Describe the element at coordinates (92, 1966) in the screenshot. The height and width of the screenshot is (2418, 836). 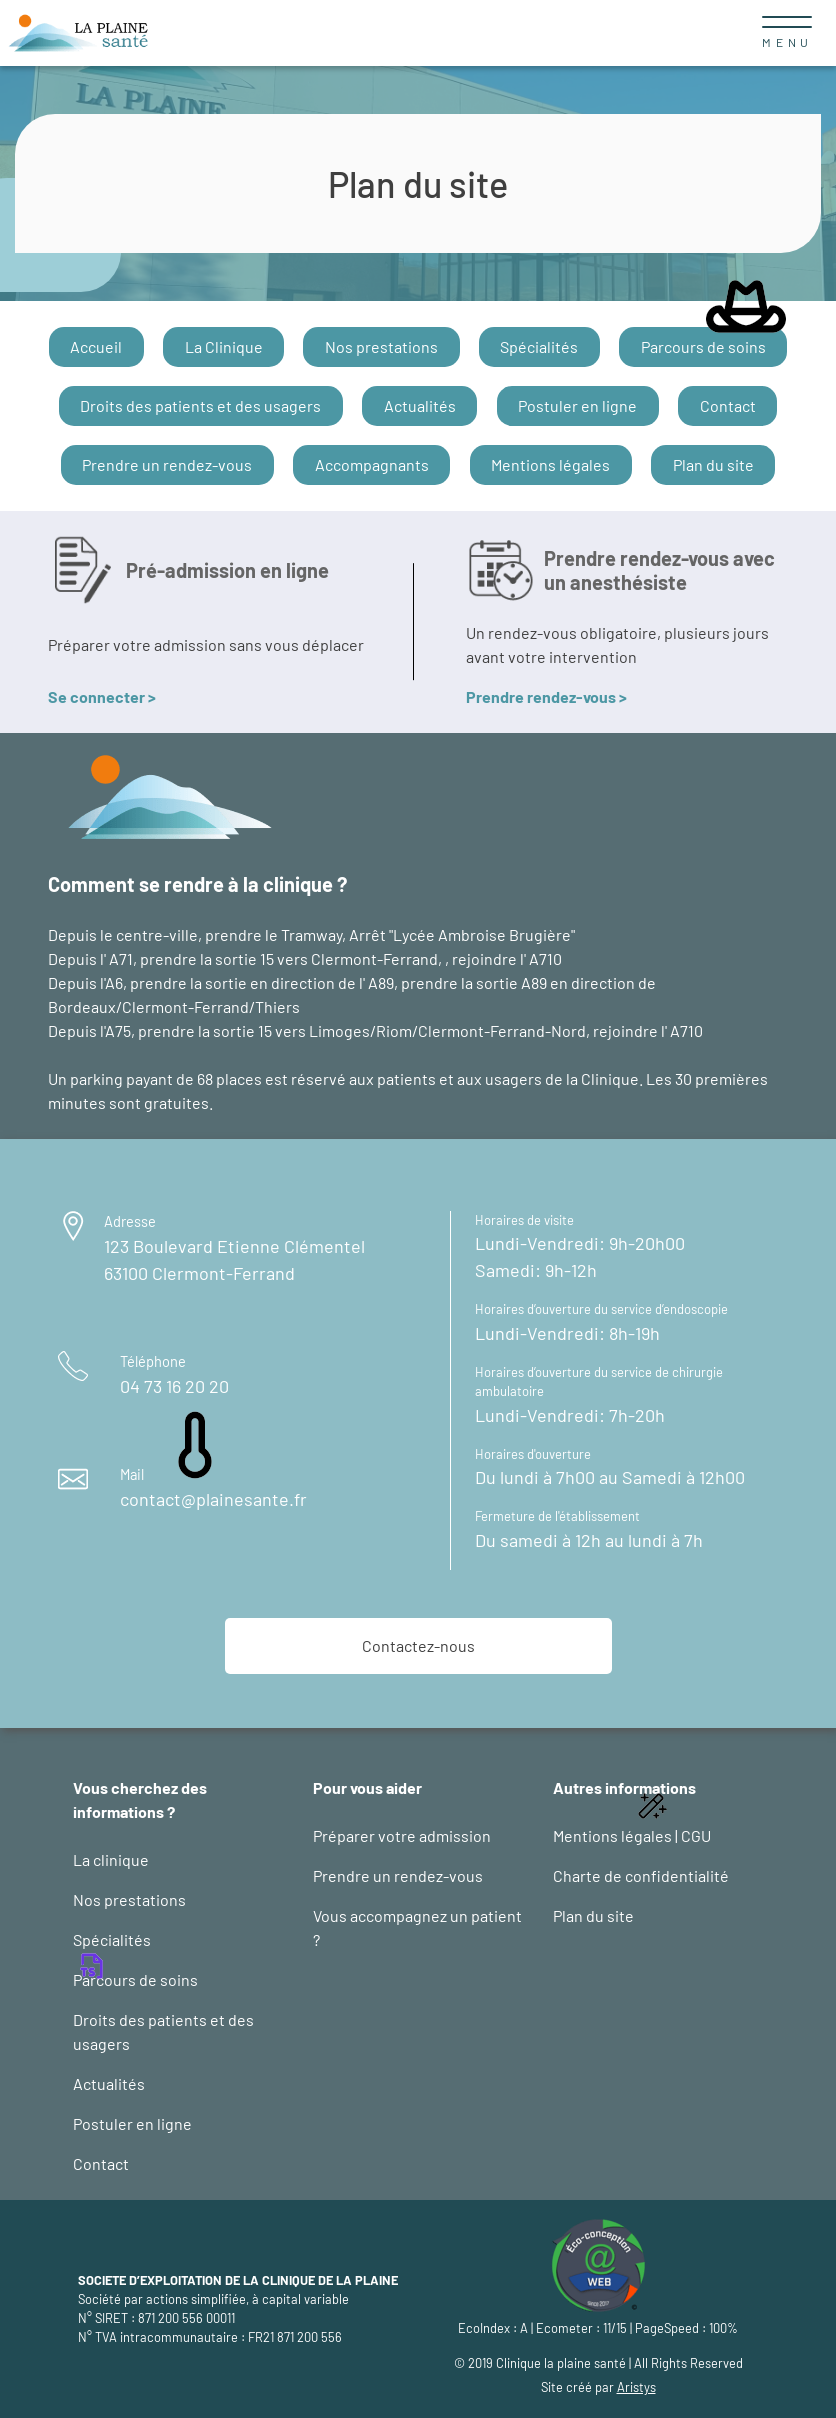
I see `a TypeScript file` at that location.